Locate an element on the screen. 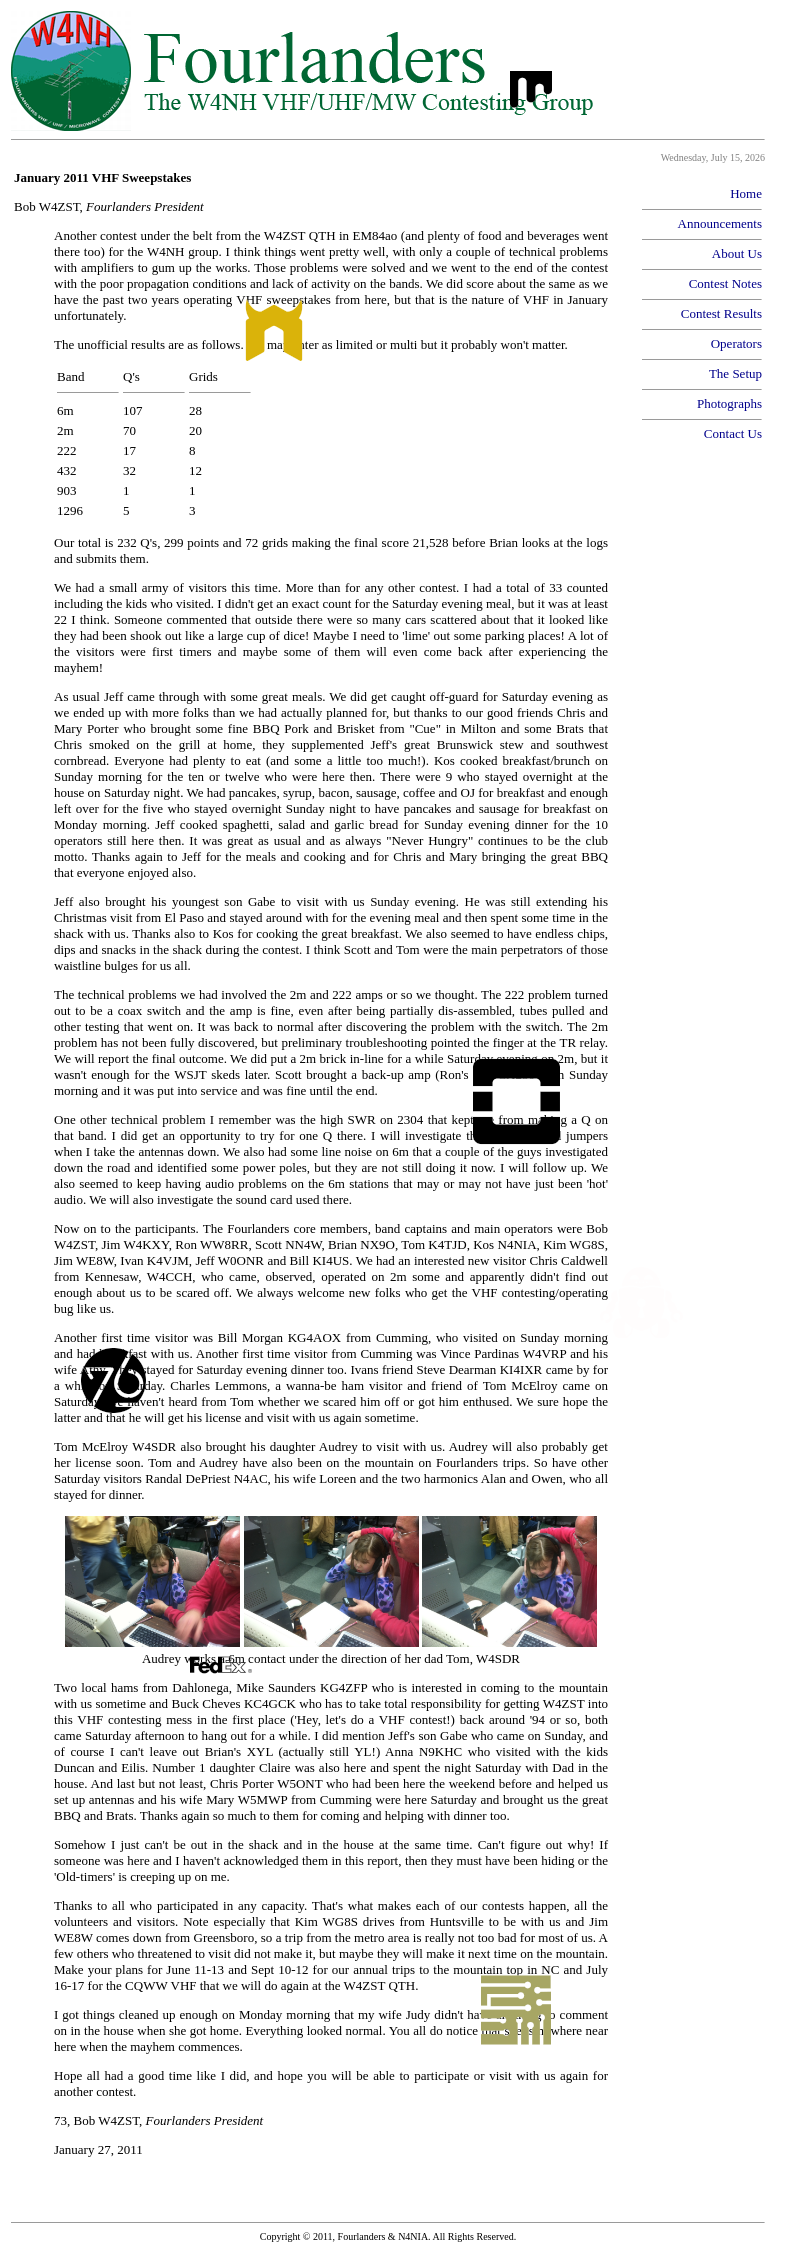 The image size is (808, 2253). nodemon development tool logo is located at coordinates (274, 330).